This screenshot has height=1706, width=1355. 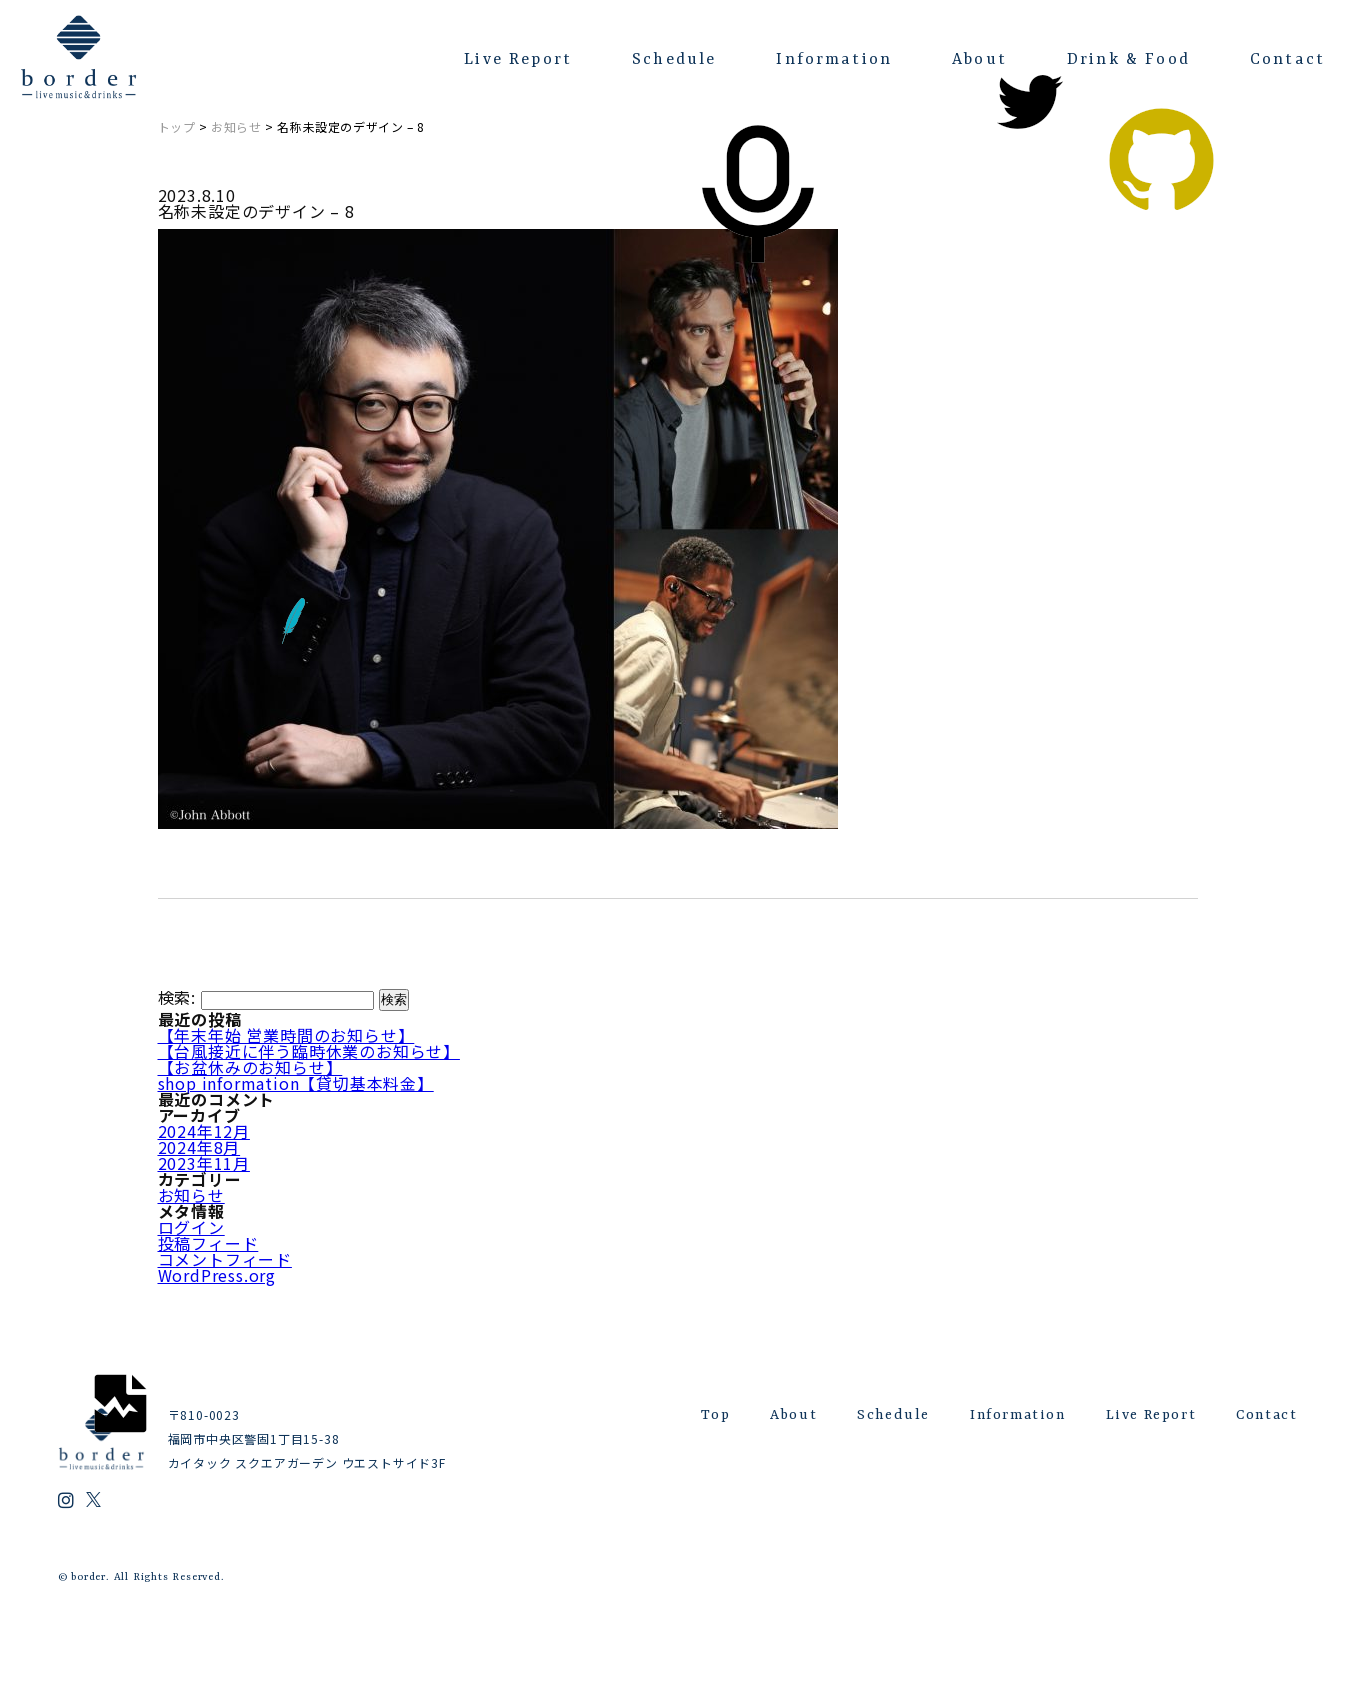 What do you see at coordinates (295, 621) in the screenshot?
I see `apache software foundation logo` at bounding box center [295, 621].